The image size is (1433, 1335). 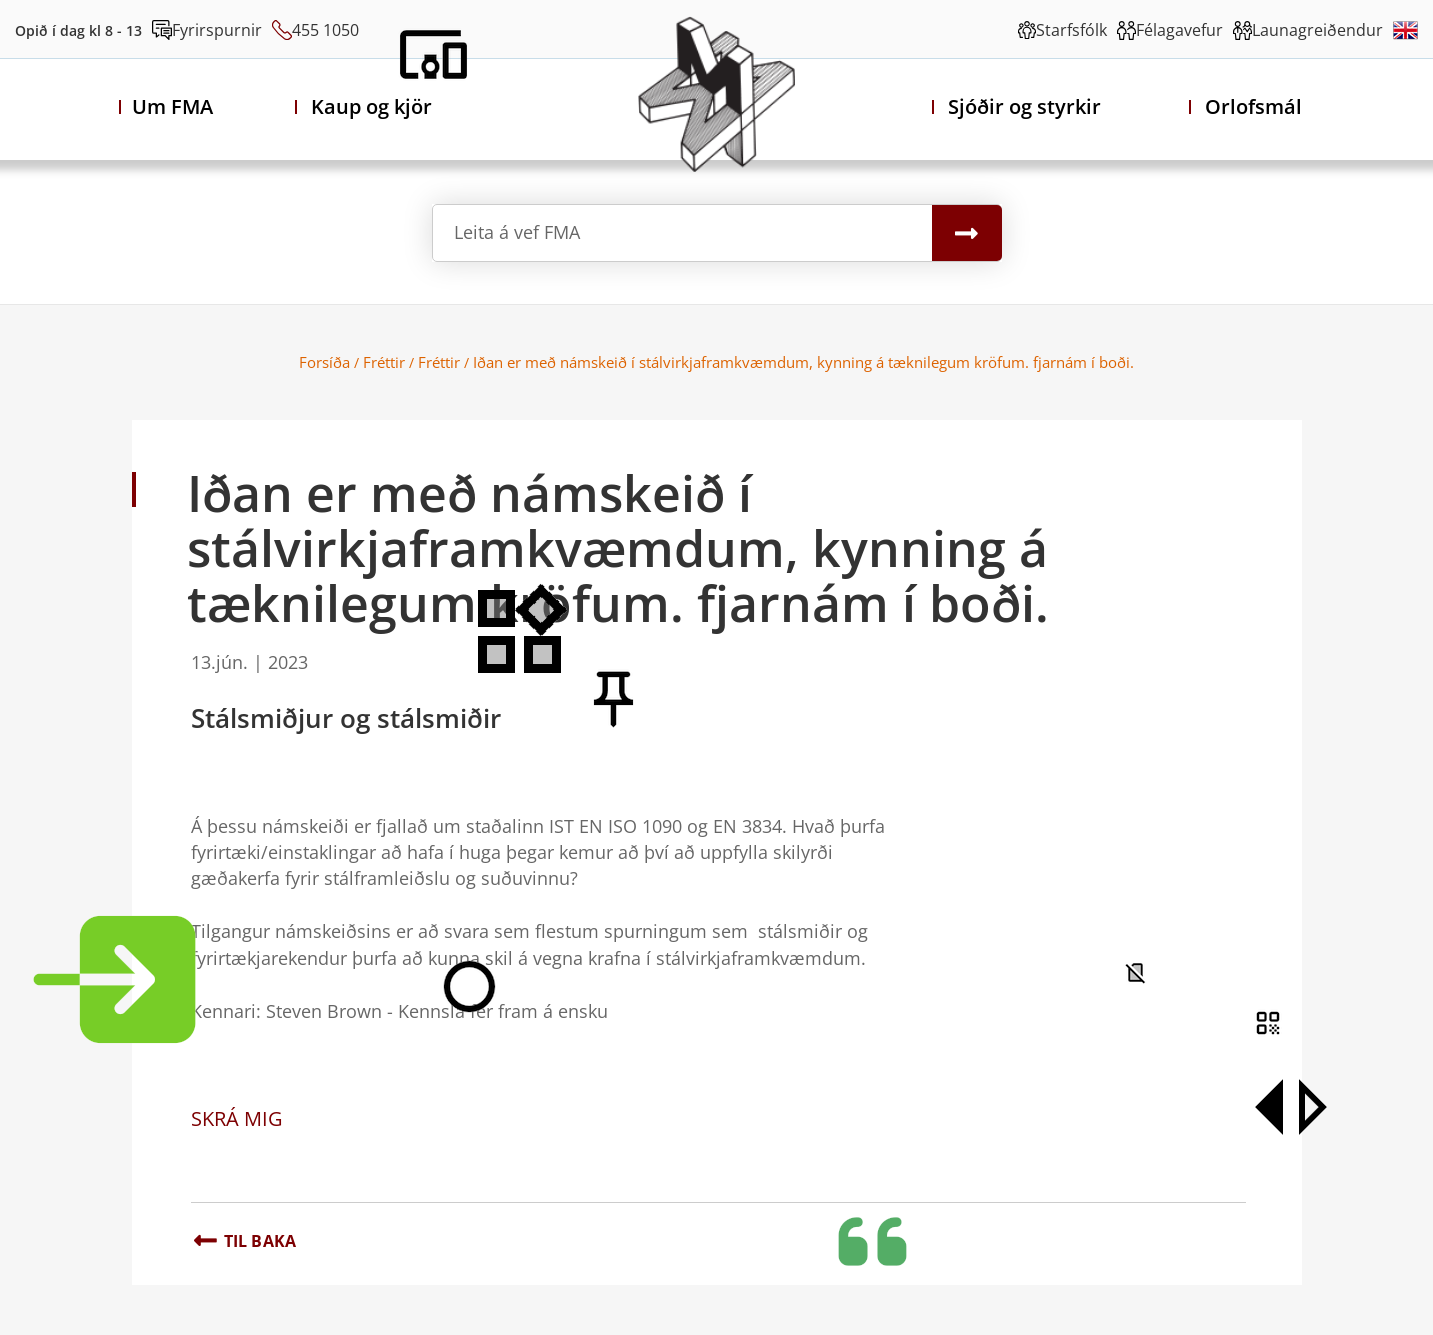 What do you see at coordinates (519, 631) in the screenshot?
I see `access widgets or app shortcuts` at bounding box center [519, 631].